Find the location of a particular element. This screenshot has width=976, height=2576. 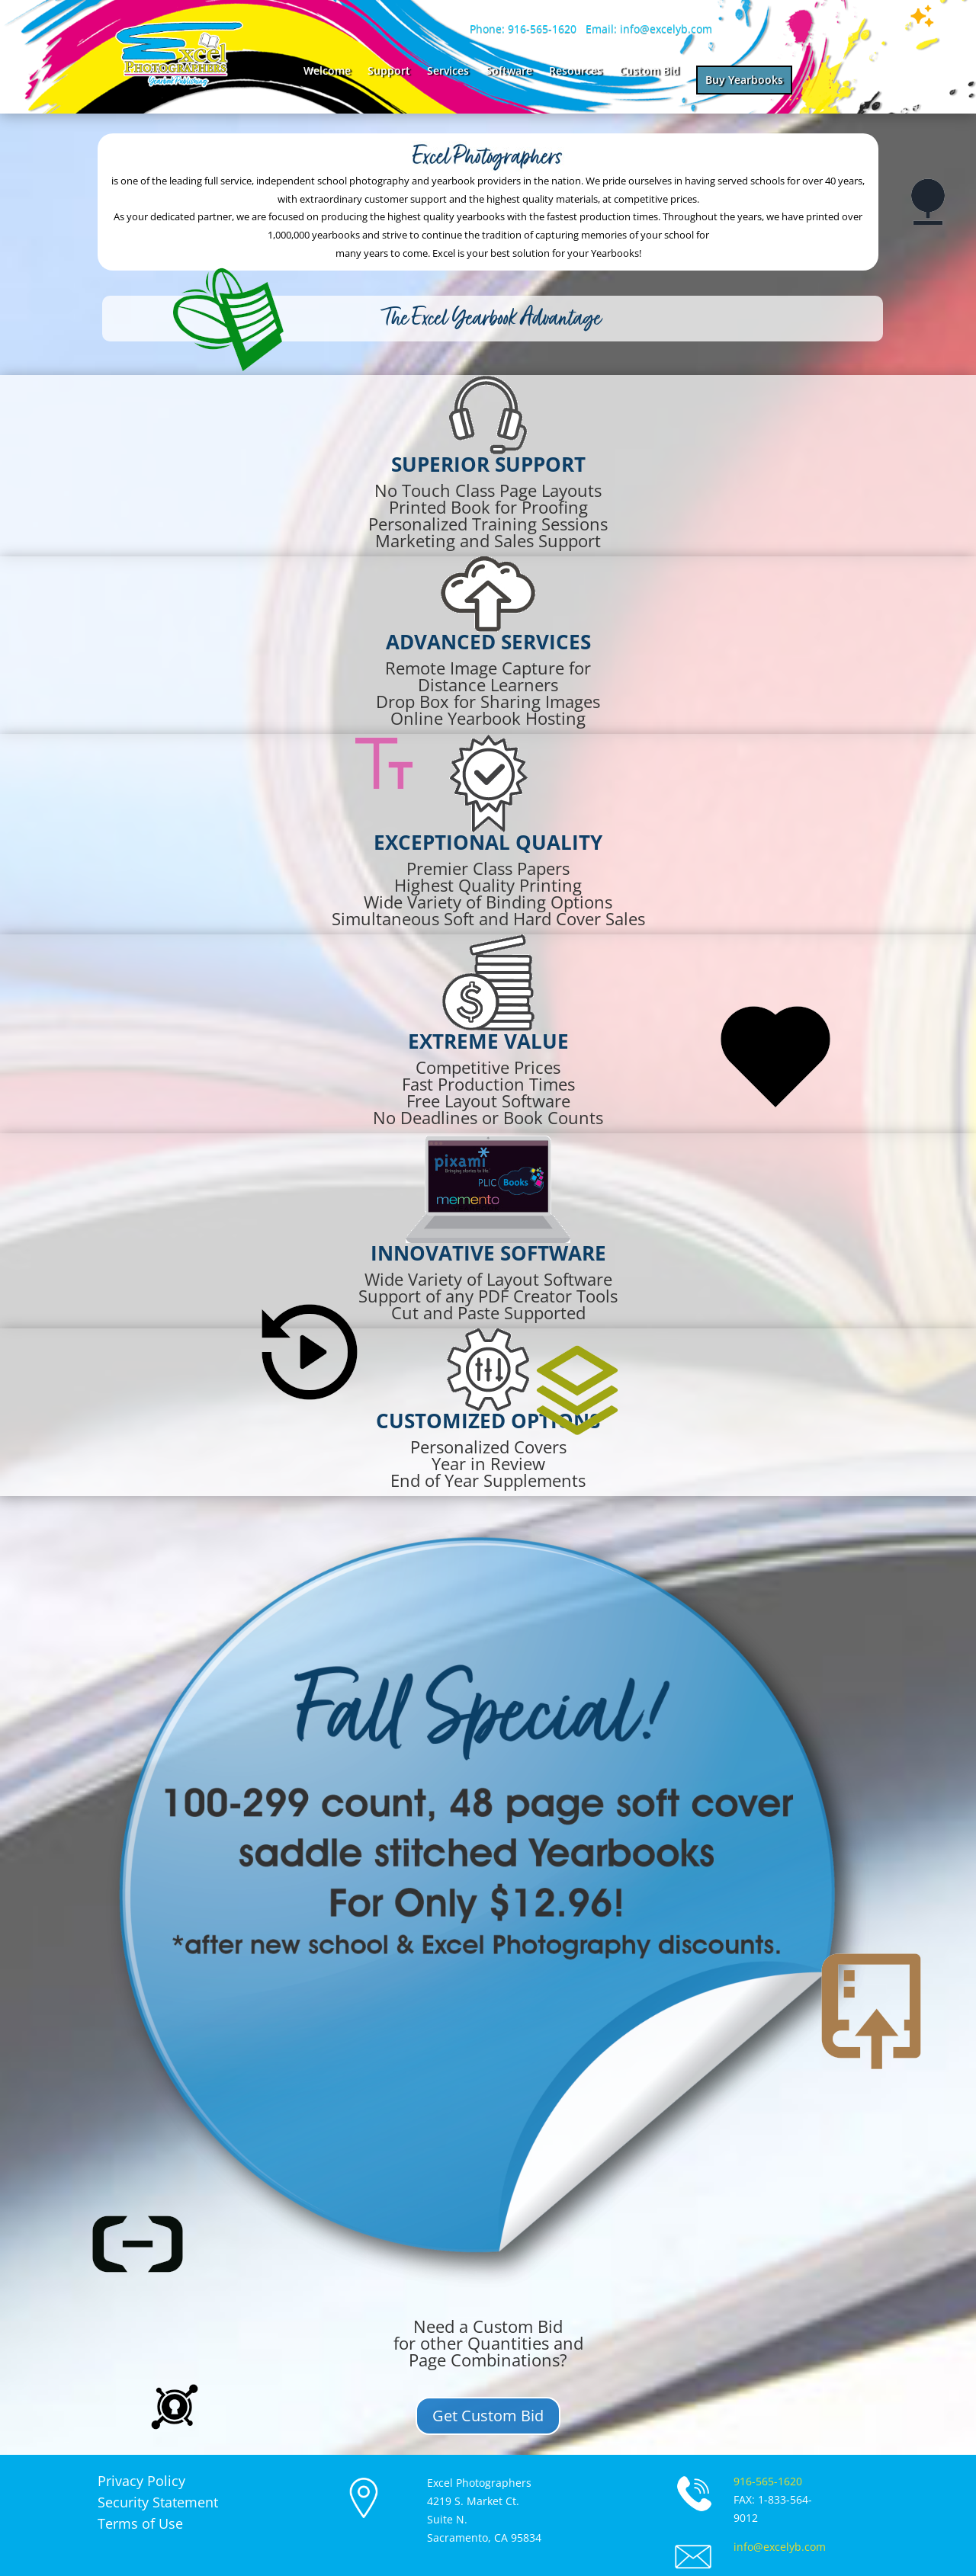

view memories or flashback content is located at coordinates (310, 1352).